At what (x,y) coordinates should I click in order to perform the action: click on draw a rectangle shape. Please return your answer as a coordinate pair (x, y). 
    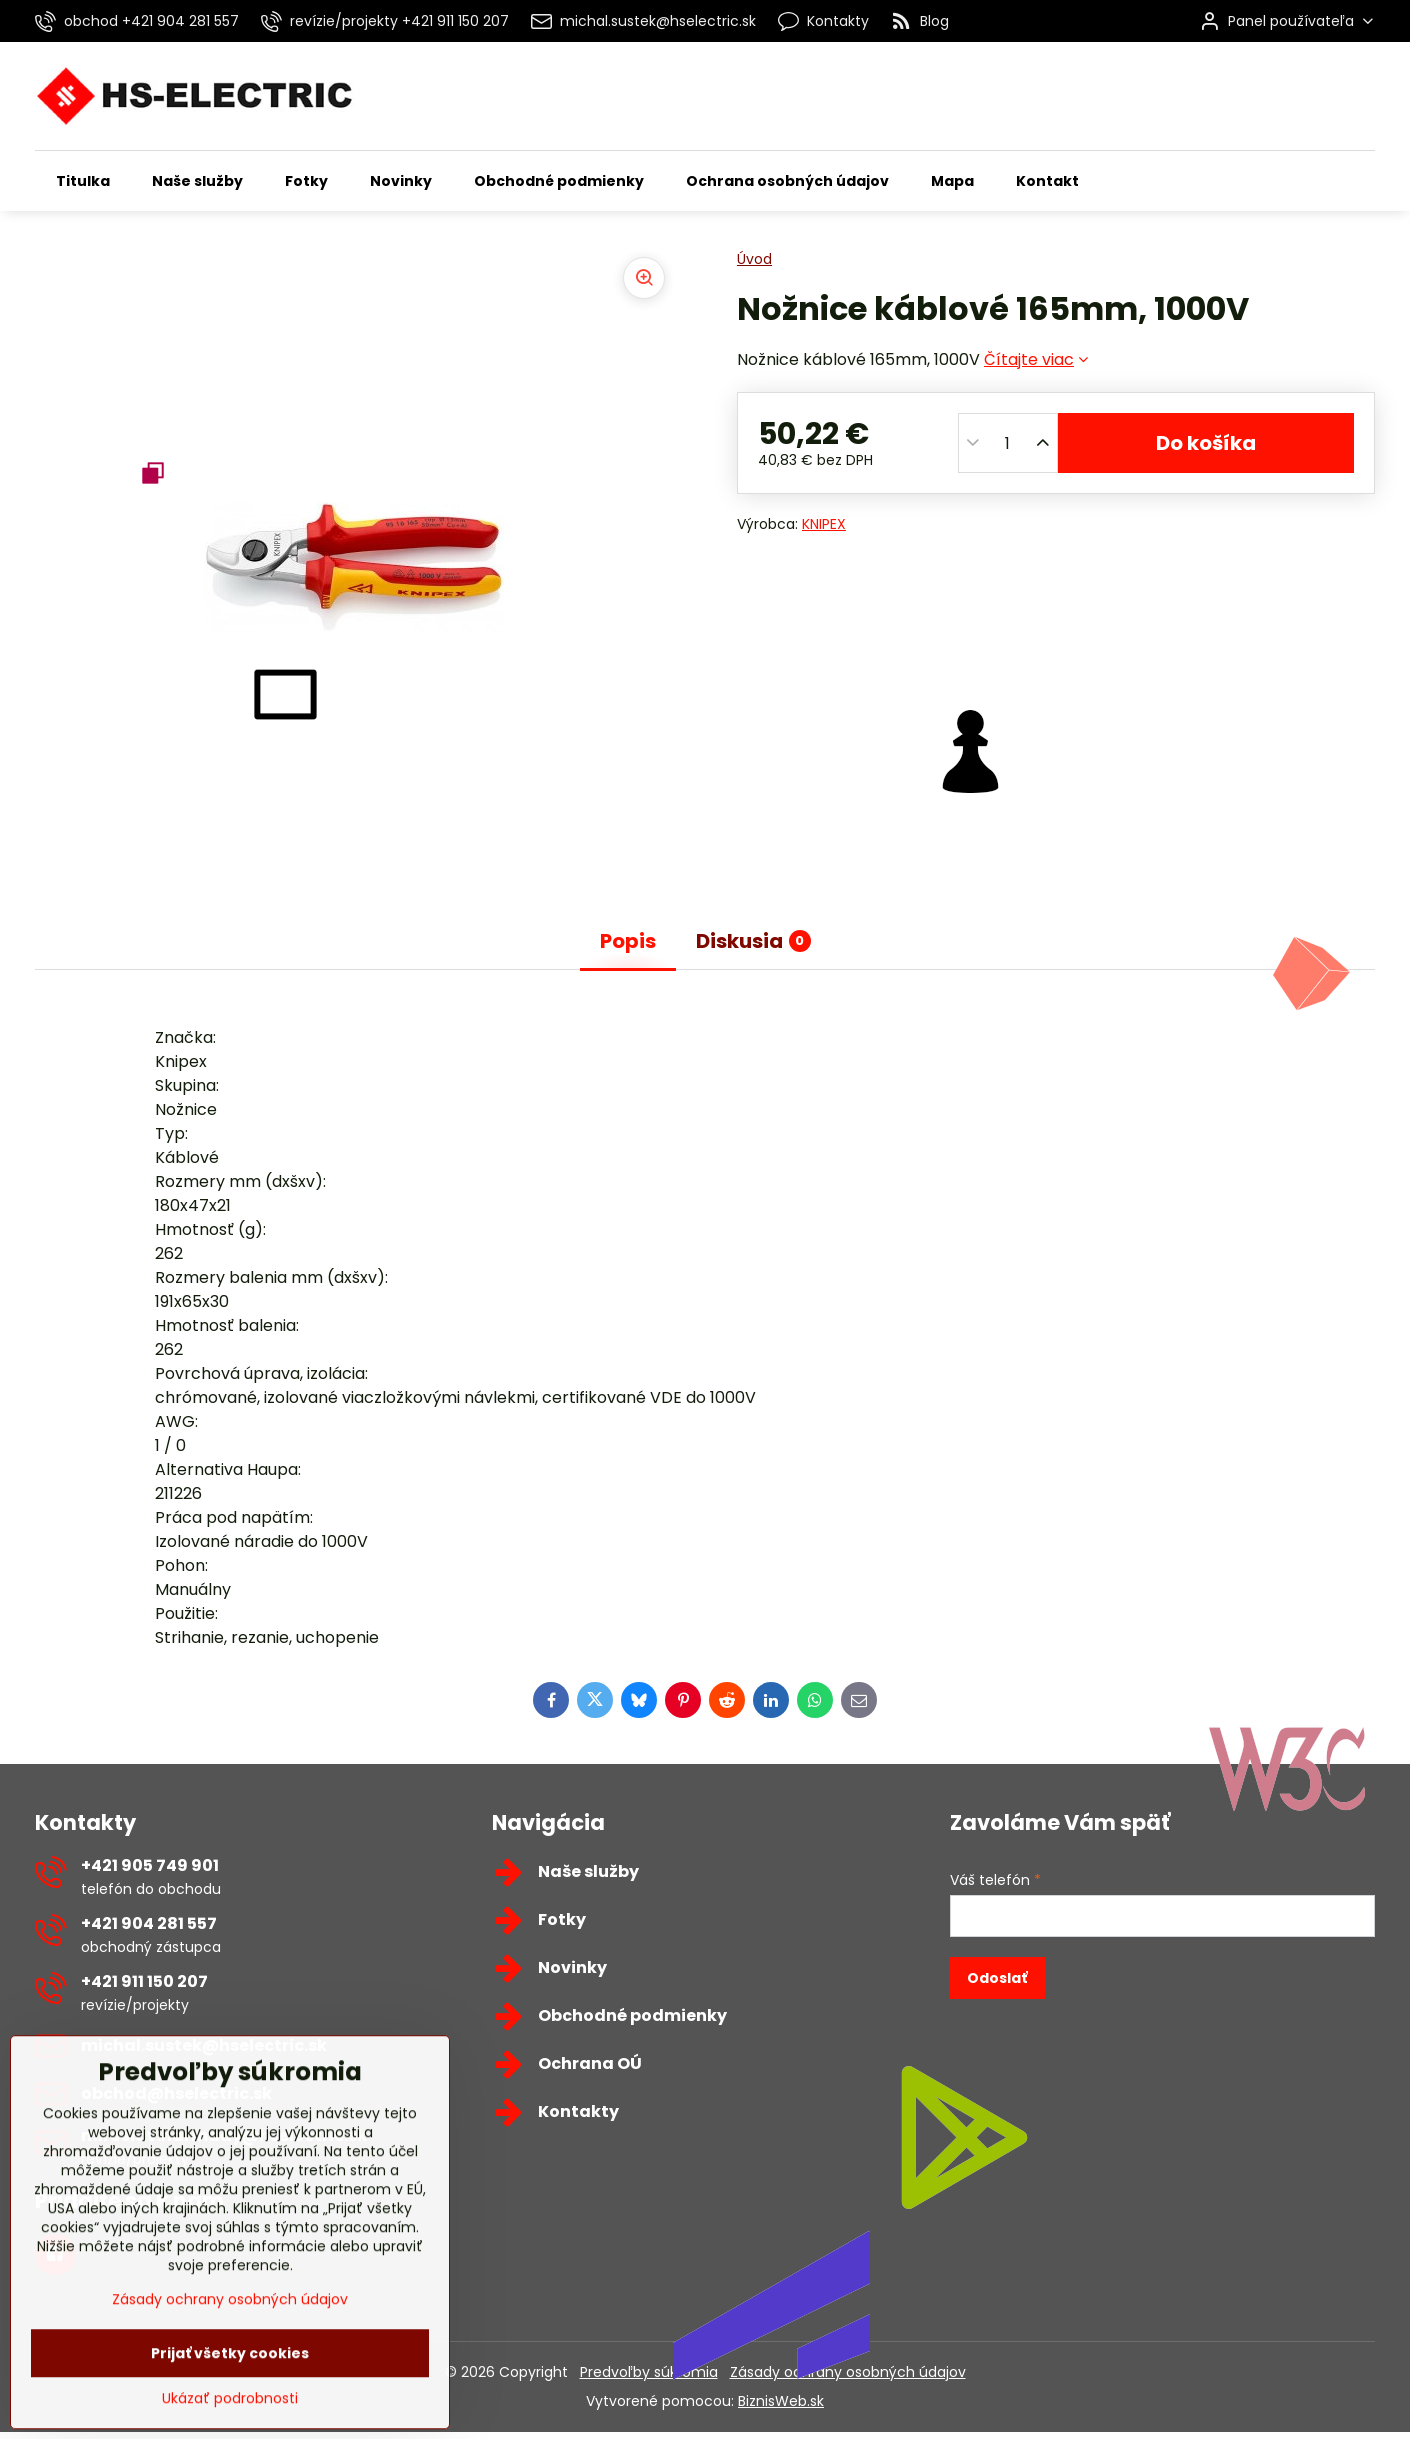
    Looking at the image, I should click on (285, 694).